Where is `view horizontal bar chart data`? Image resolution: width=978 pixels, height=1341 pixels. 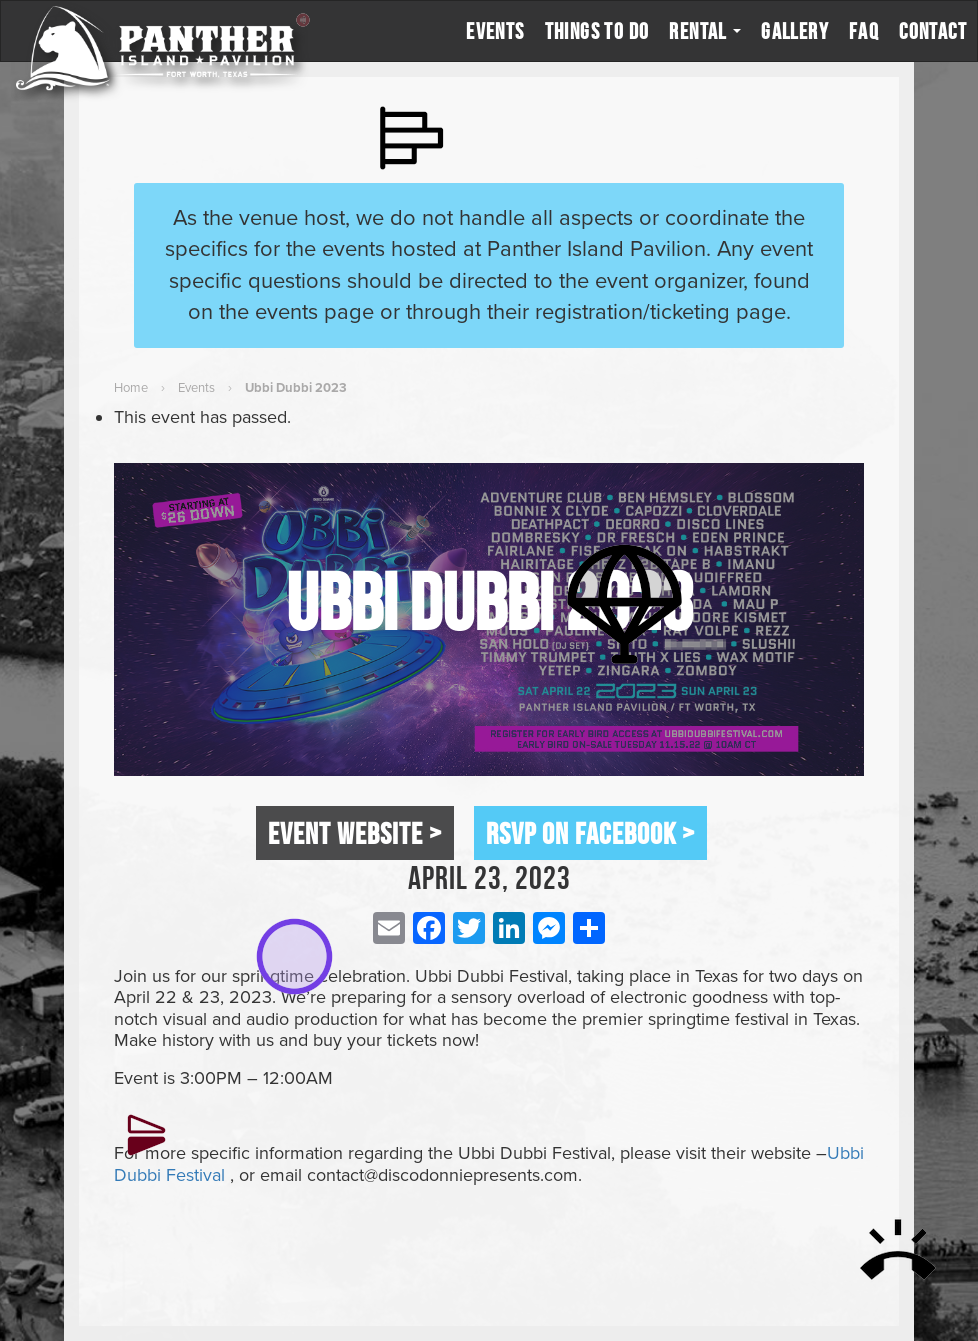 view horizontal bar chart data is located at coordinates (409, 138).